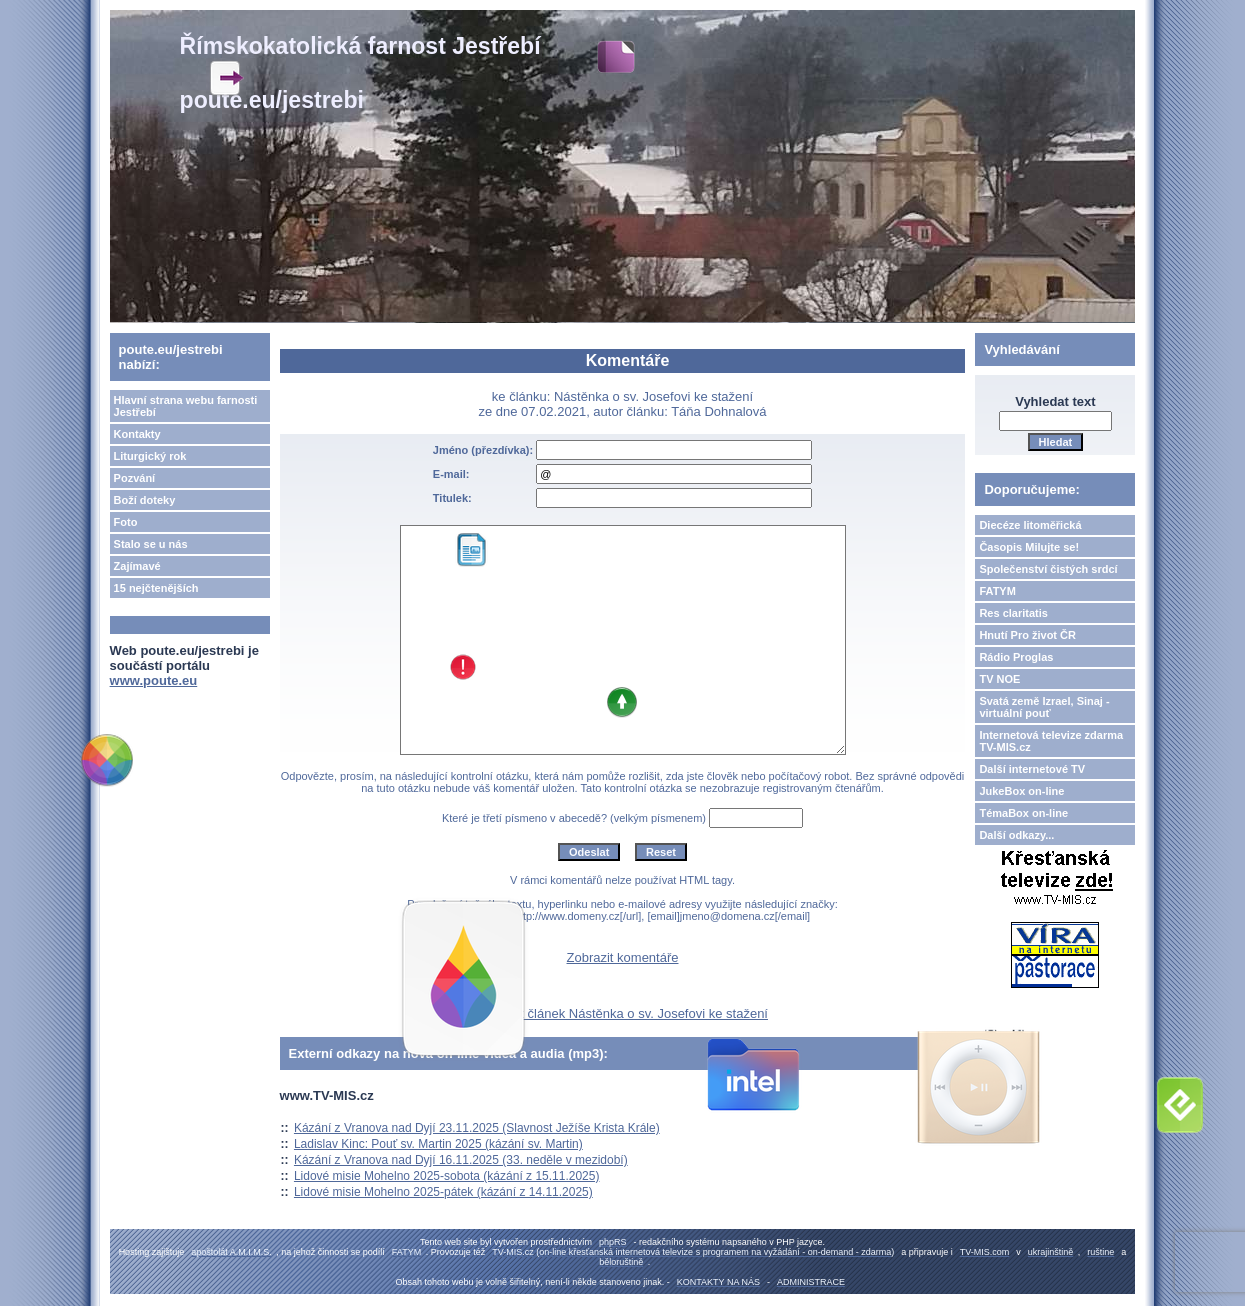  I want to click on an epub ebook file, so click(1180, 1105).